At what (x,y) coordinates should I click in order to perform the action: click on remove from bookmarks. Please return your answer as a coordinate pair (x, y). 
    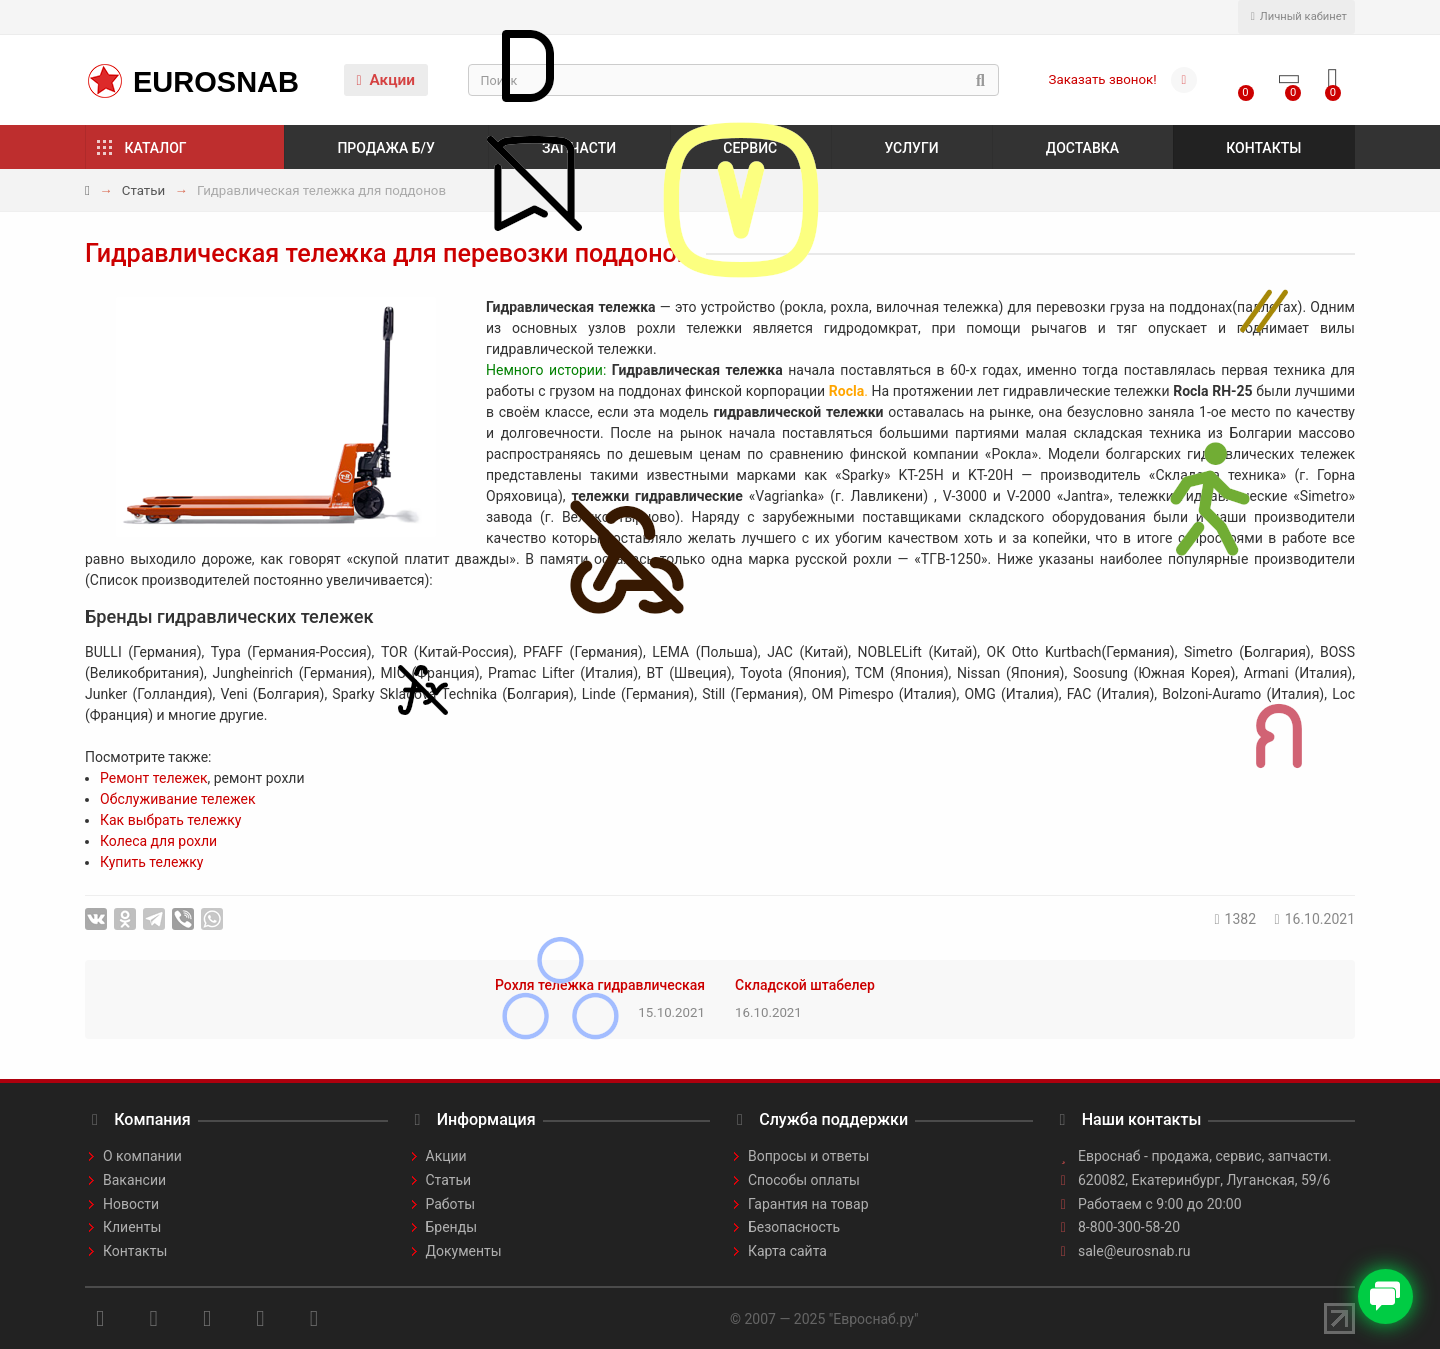
    Looking at the image, I should click on (534, 183).